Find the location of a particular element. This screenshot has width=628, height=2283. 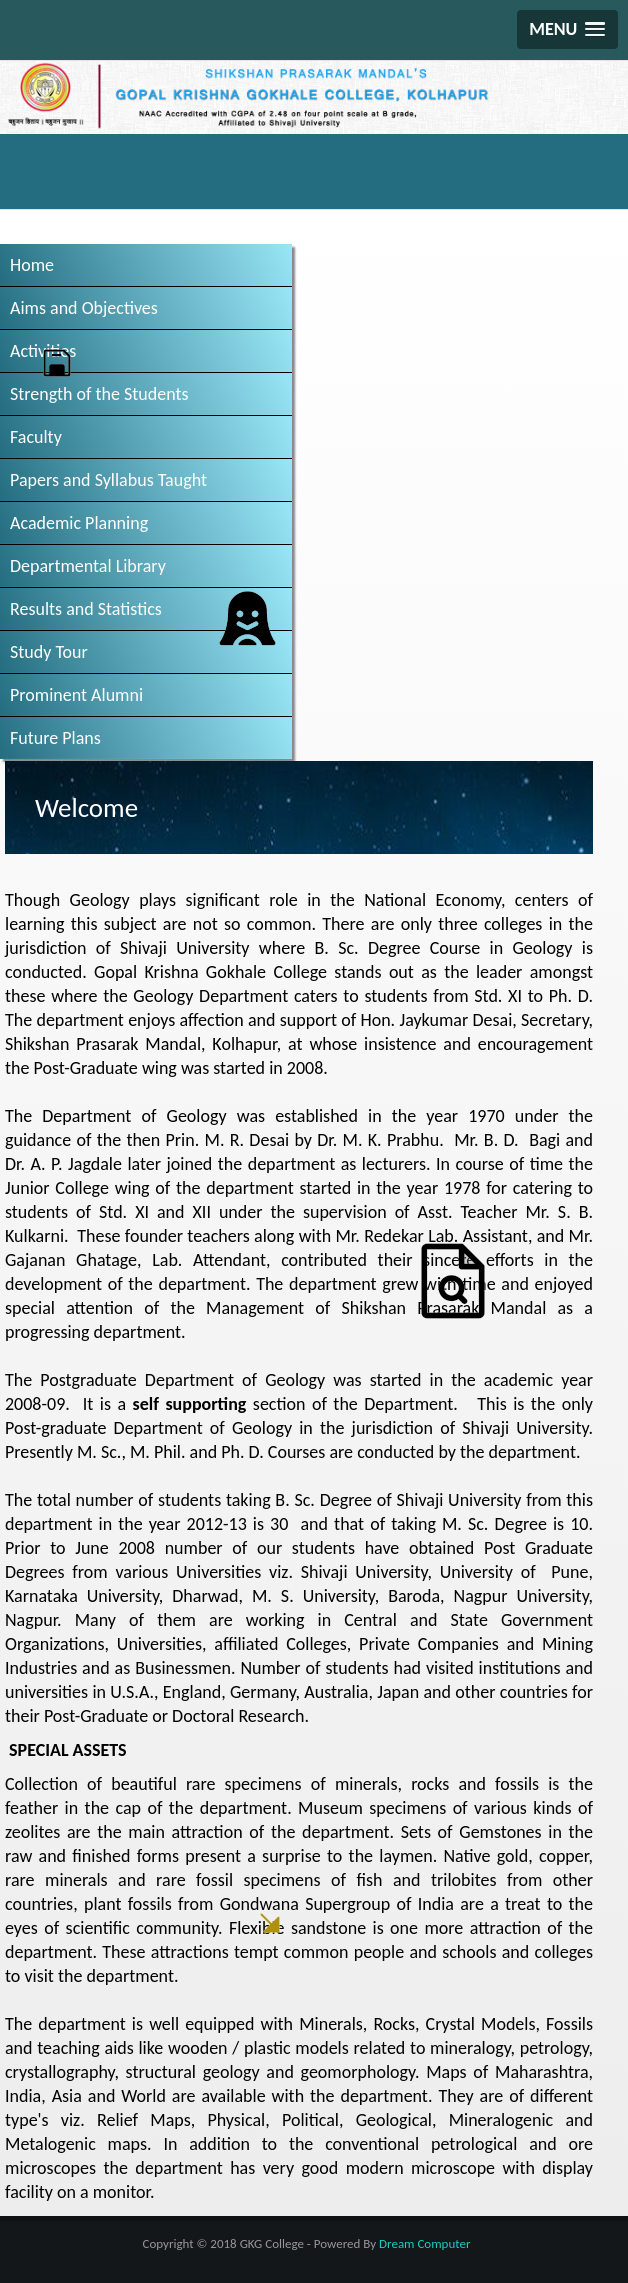

navigate to the bottom-right corner is located at coordinates (270, 1923).